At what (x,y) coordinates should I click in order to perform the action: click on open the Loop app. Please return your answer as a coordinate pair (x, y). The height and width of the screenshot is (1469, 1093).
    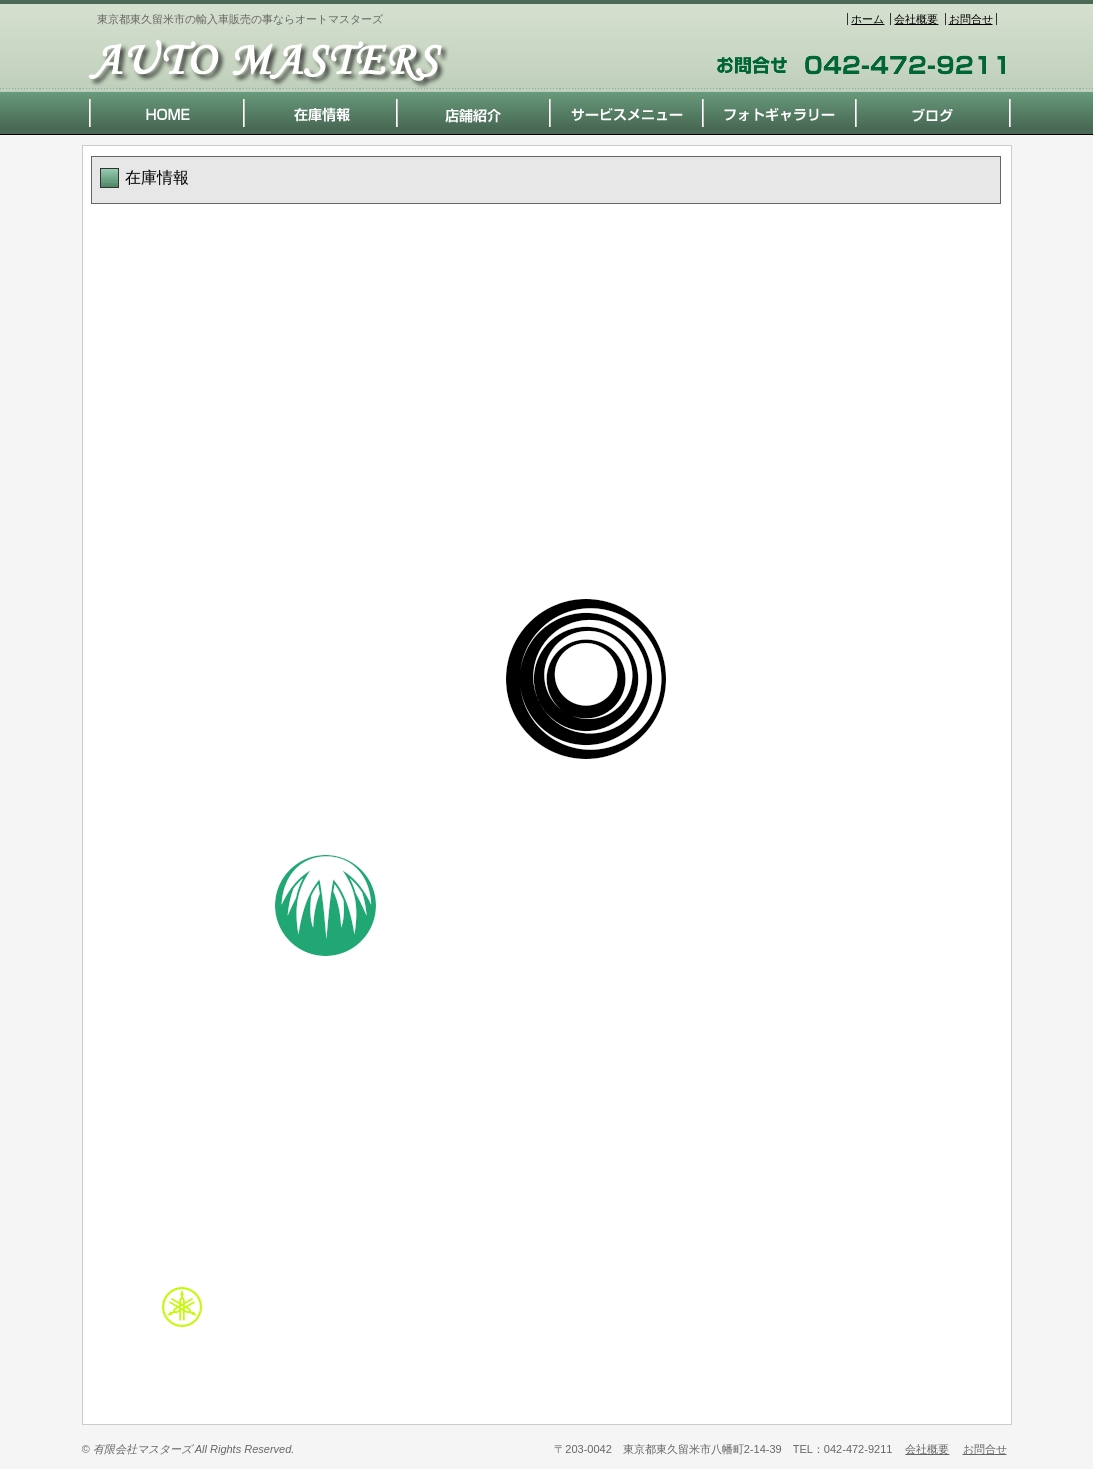
    Looking at the image, I should click on (586, 679).